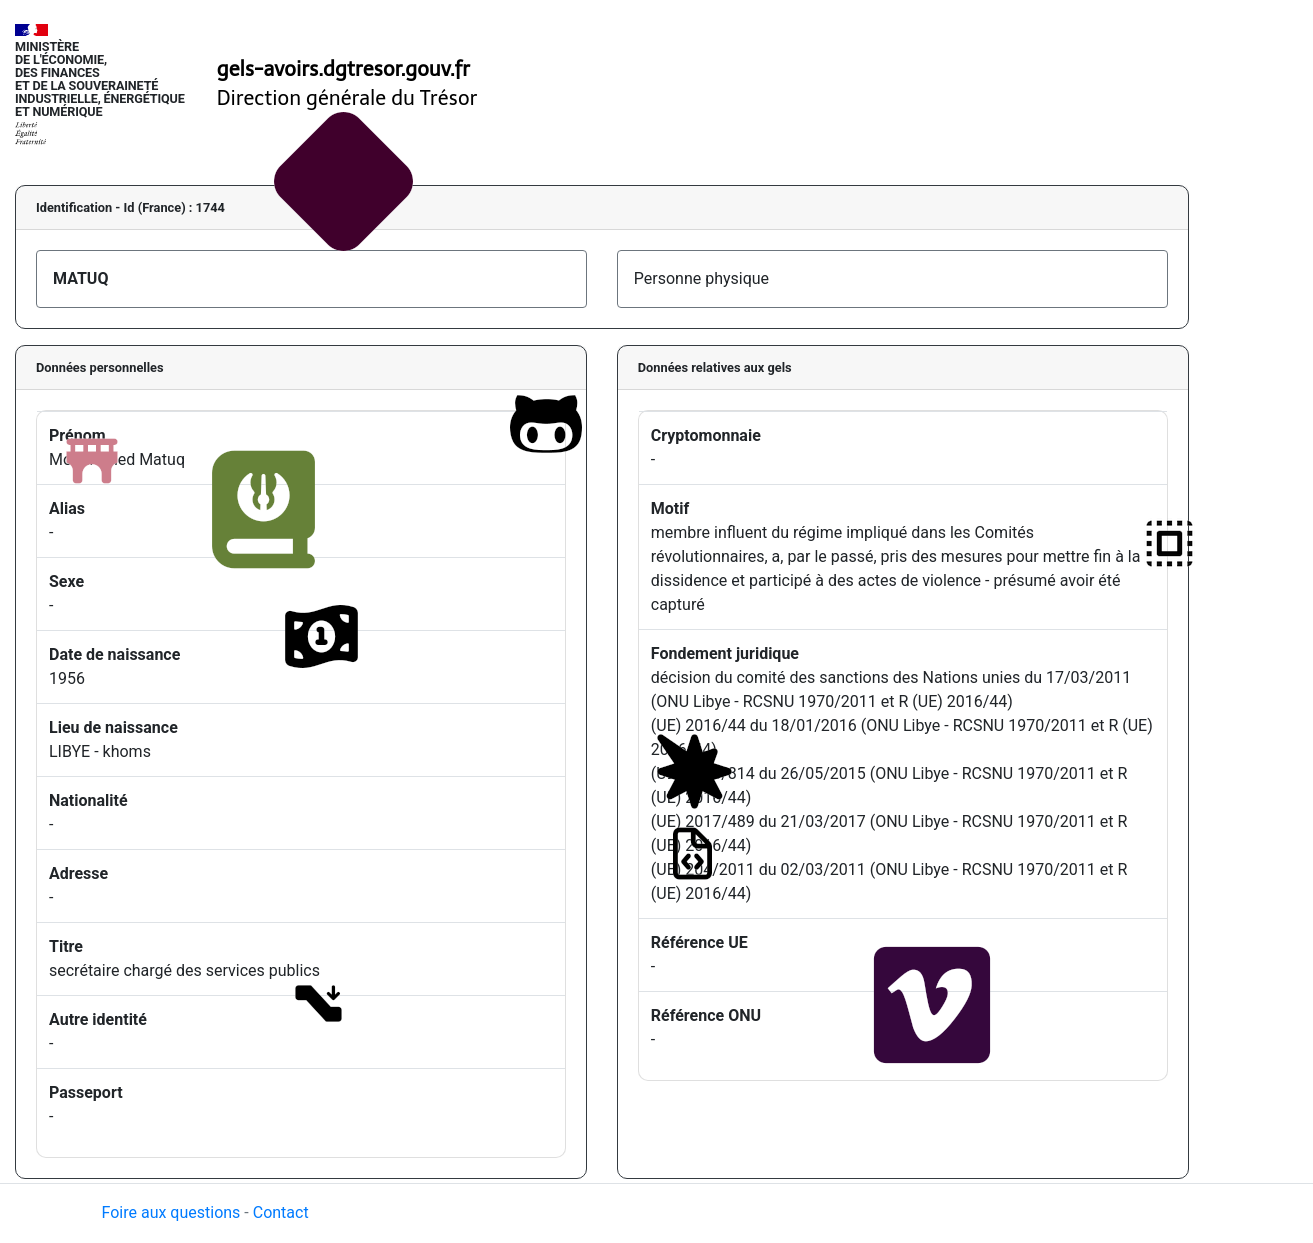  What do you see at coordinates (694, 771) in the screenshot?
I see `indicates a new or featured item` at bounding box center [694, 771].